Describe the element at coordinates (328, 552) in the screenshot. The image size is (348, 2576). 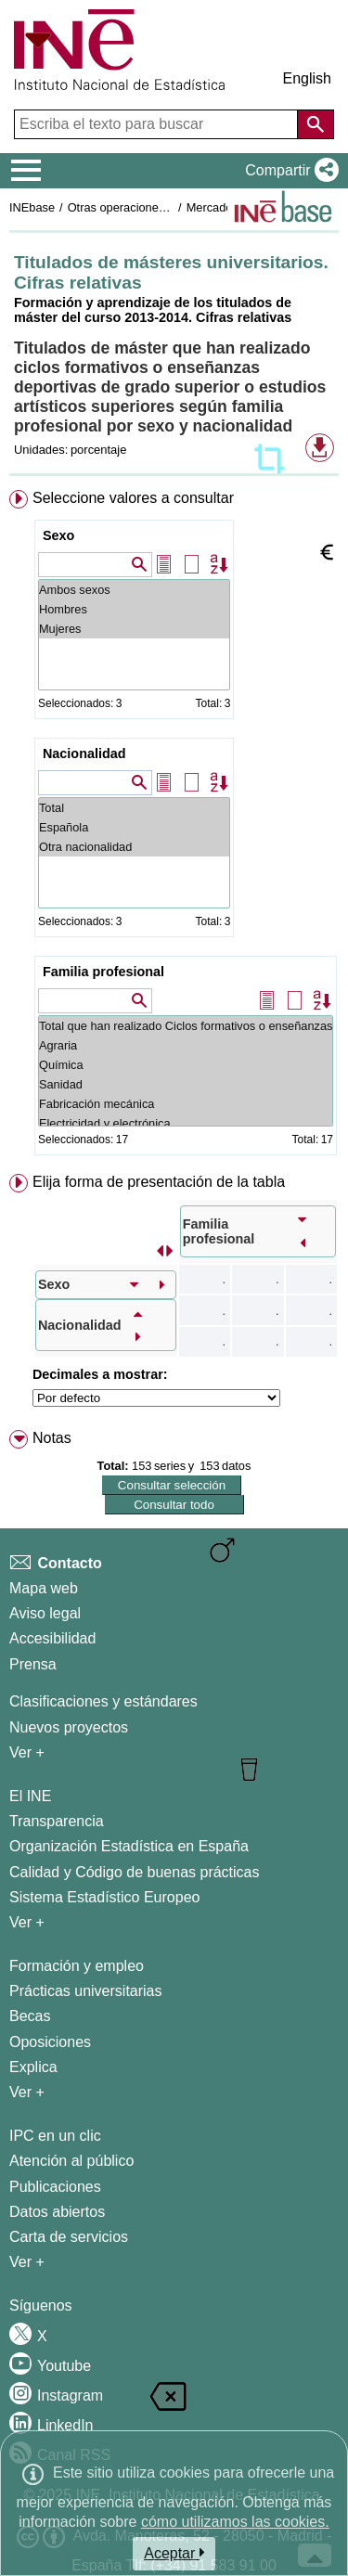
I see `indicates euro currency or price` at that location.